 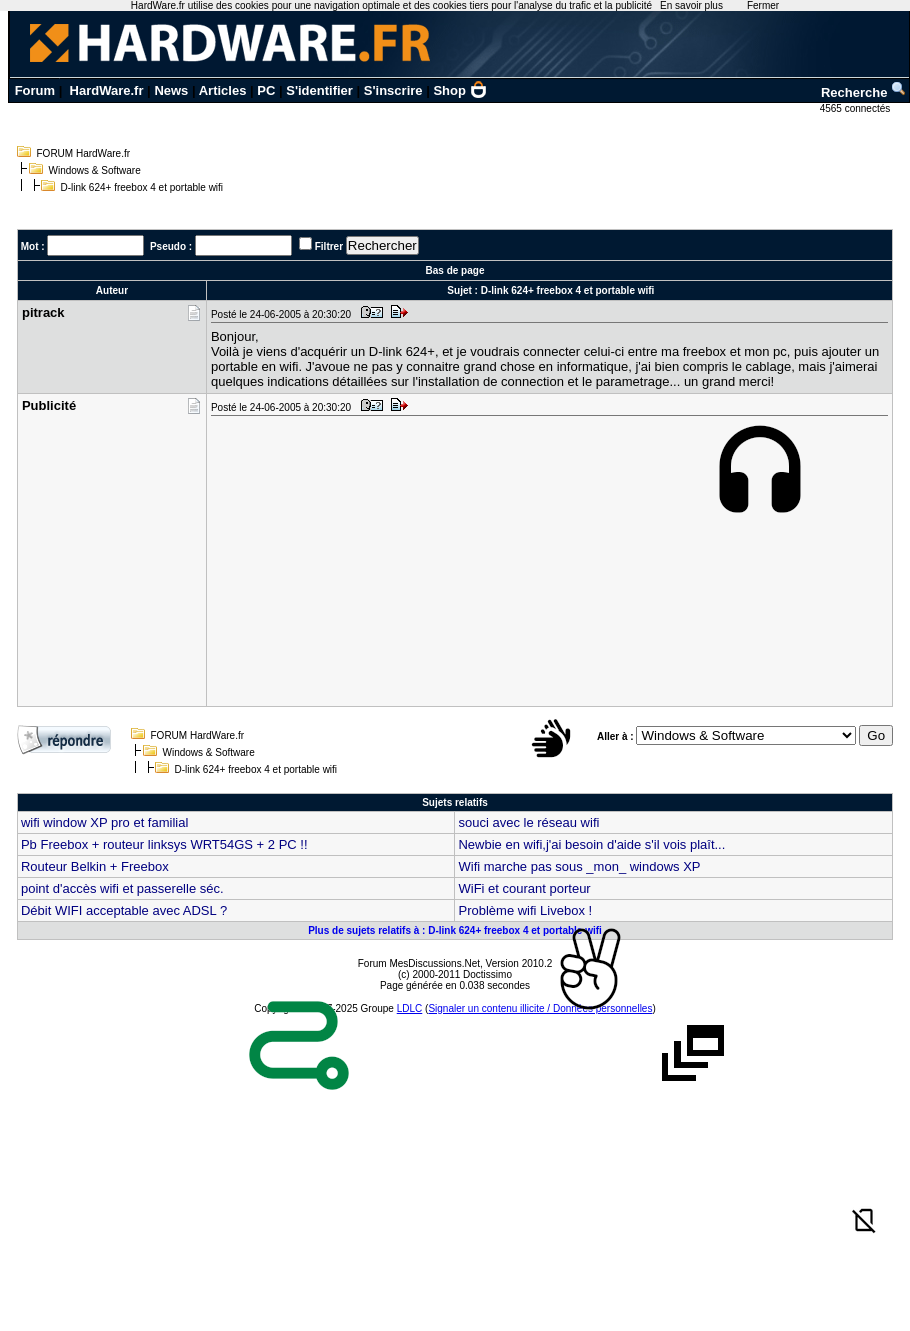 I want to click on send a peace sign reaction or emoji, so click(x=589, y=969).